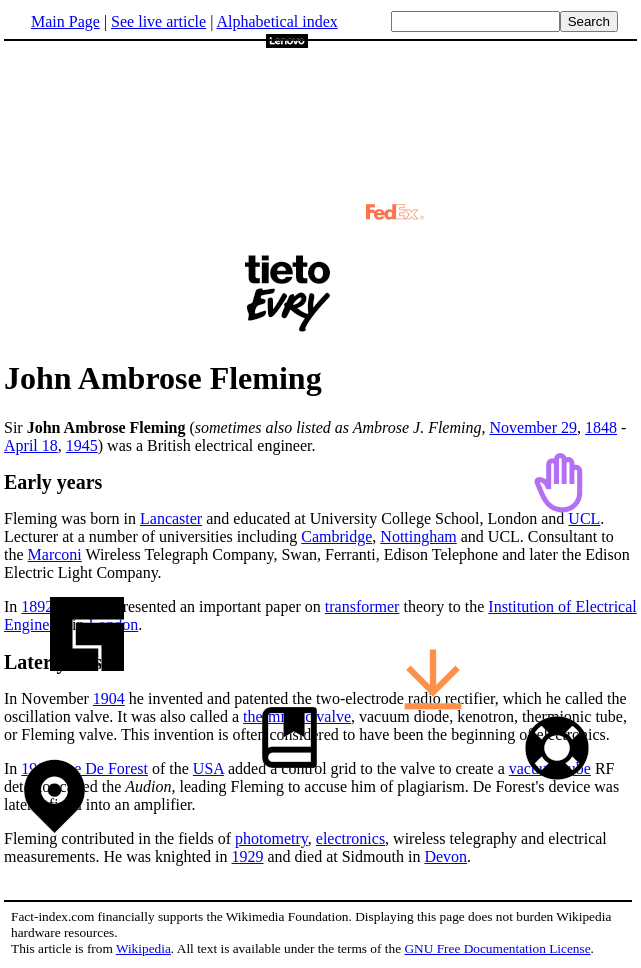  I want to click on download a file or document, so click(433, 681).